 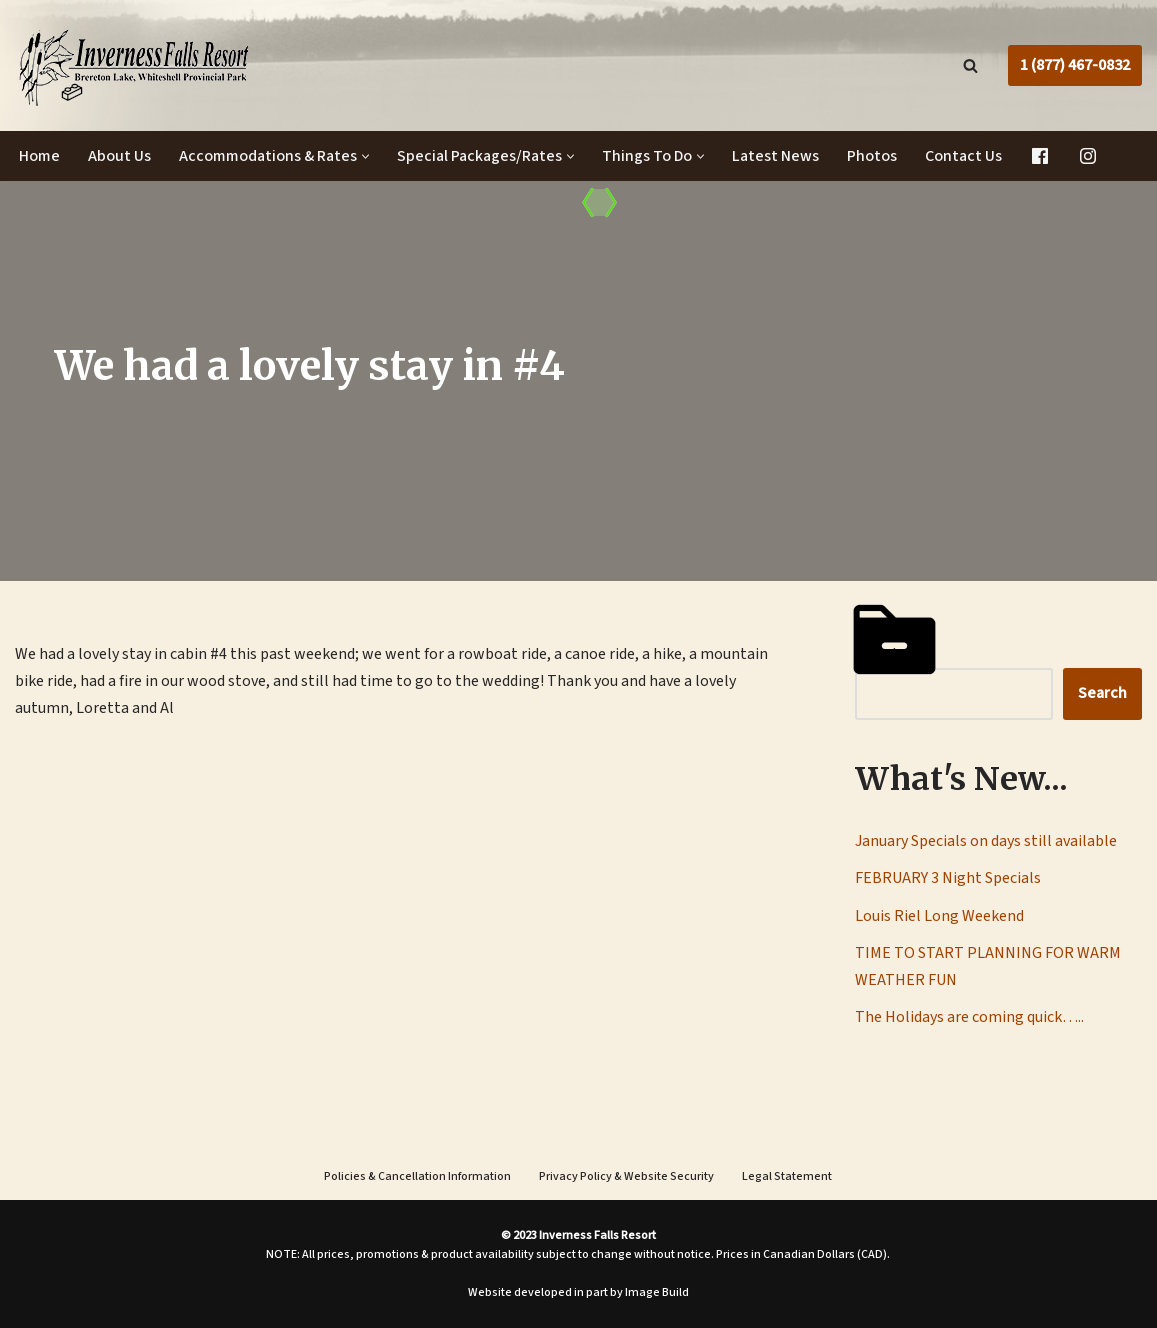 What do you see at coordinates (72, 92) in the screenshot?
I see `access building or construction features` at bounding box center [72, 92].